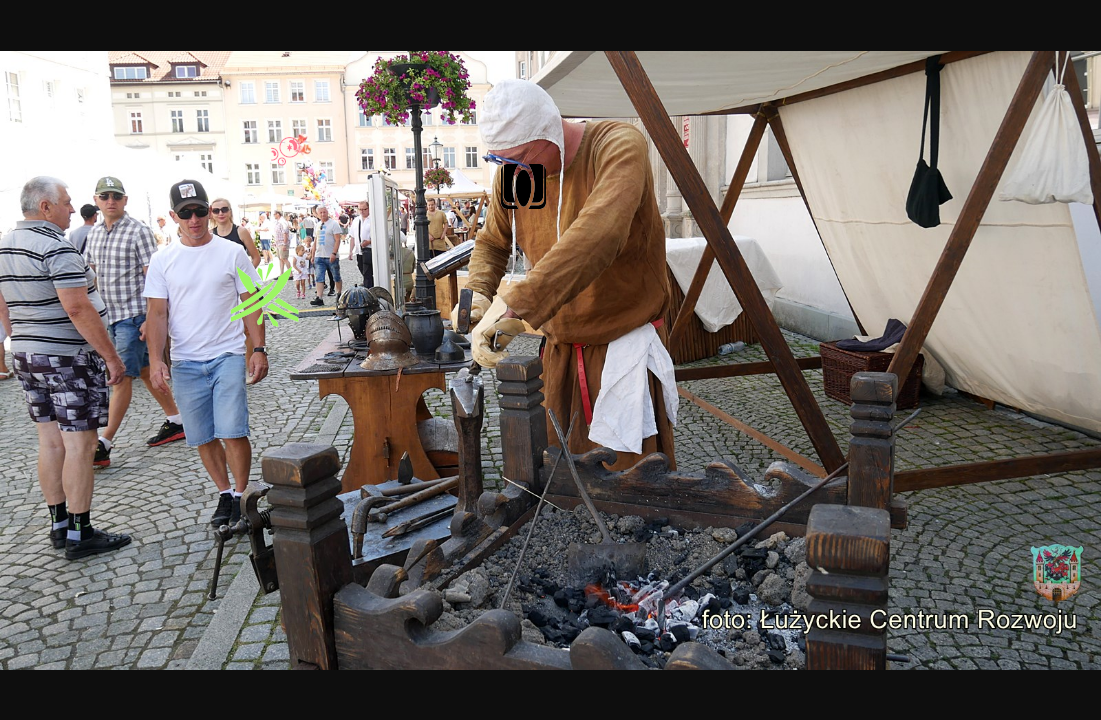 This screenshot has height=720, width=1101. I want to click on initiate combat or battle mode, so click(264, 295).